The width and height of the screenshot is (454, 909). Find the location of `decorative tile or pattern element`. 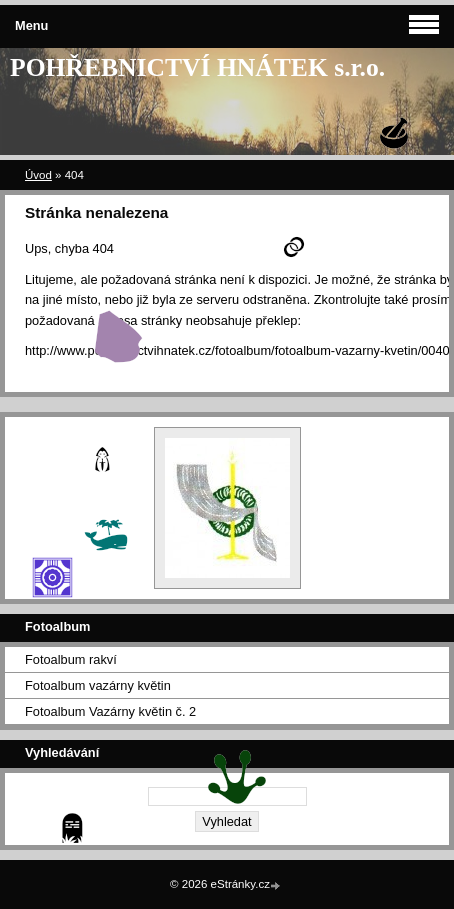

decorative tile or pattern element is located at coordinates (52, 577).